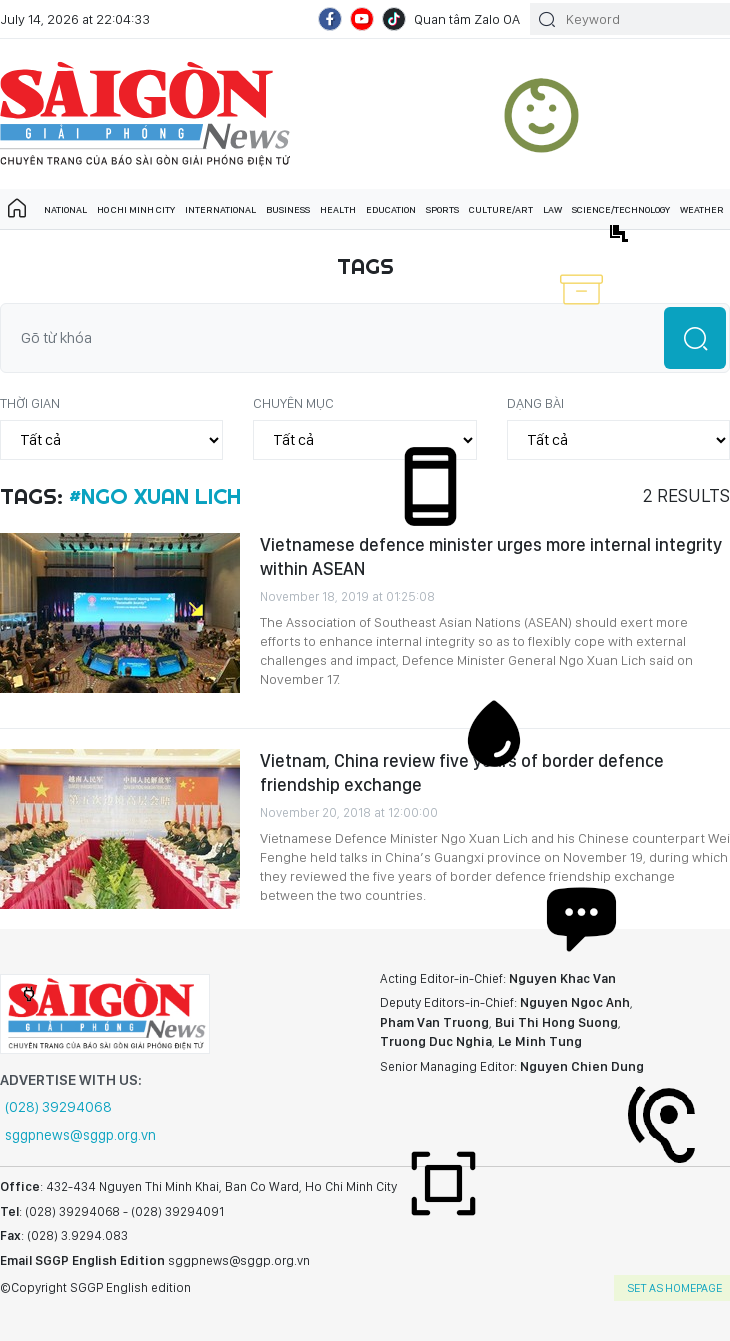 This screenshot has width=730, height=1341. Describe the element at coordinates (196, 609) in the screenshot. I see `navigate to the bottom-right corner` at that location.